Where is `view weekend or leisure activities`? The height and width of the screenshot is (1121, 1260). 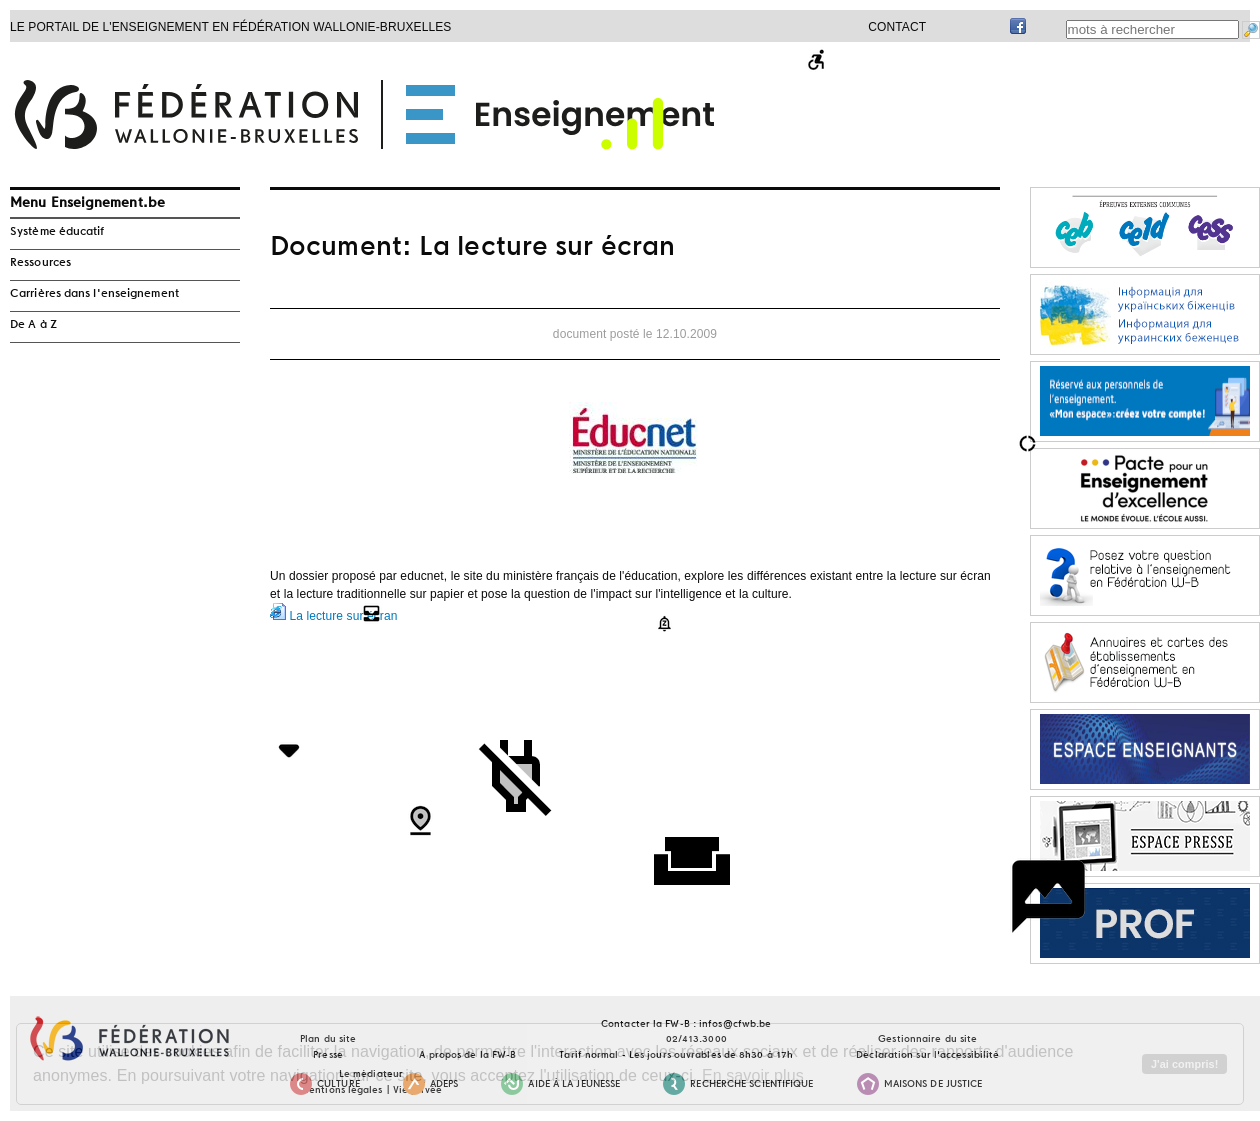 view weekend or leisure activities is located at coordinates (692, 861).